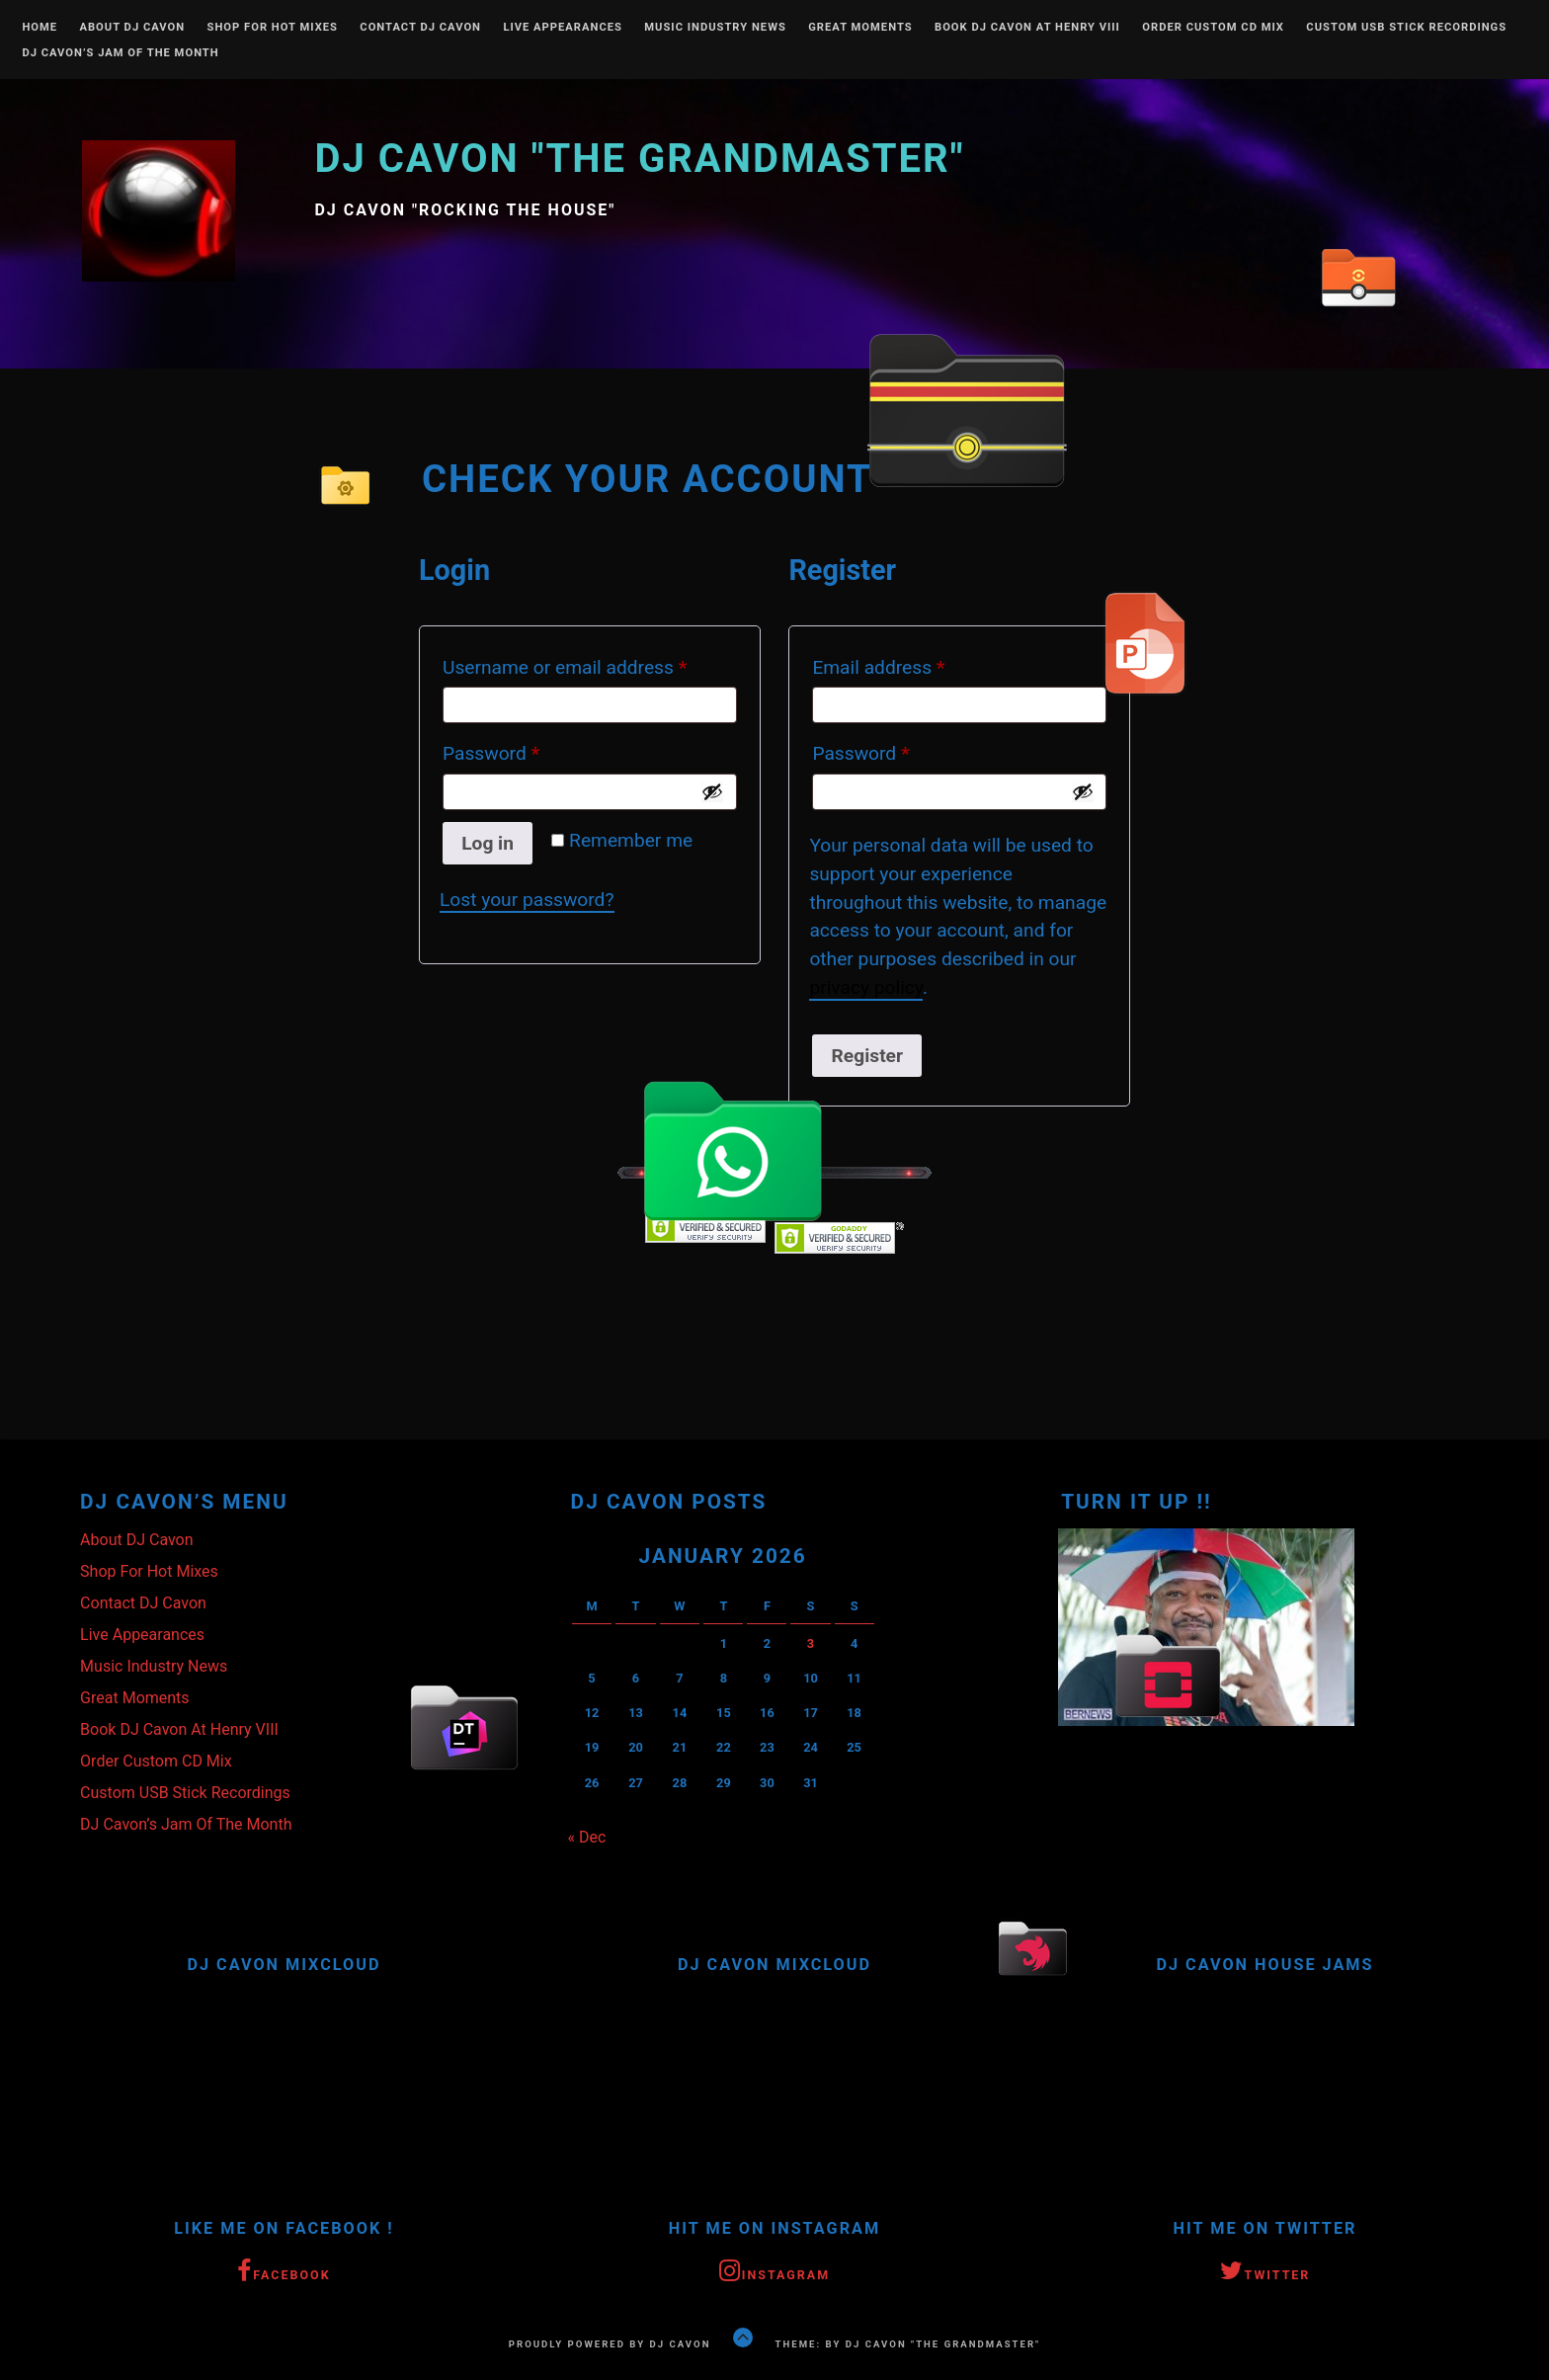 The height and width of the screenshot is (2380, 1549). Describe the element at coordinates (463, 1730) in the screenshot. I see `open jetbrains dottrace project folder` at that location.